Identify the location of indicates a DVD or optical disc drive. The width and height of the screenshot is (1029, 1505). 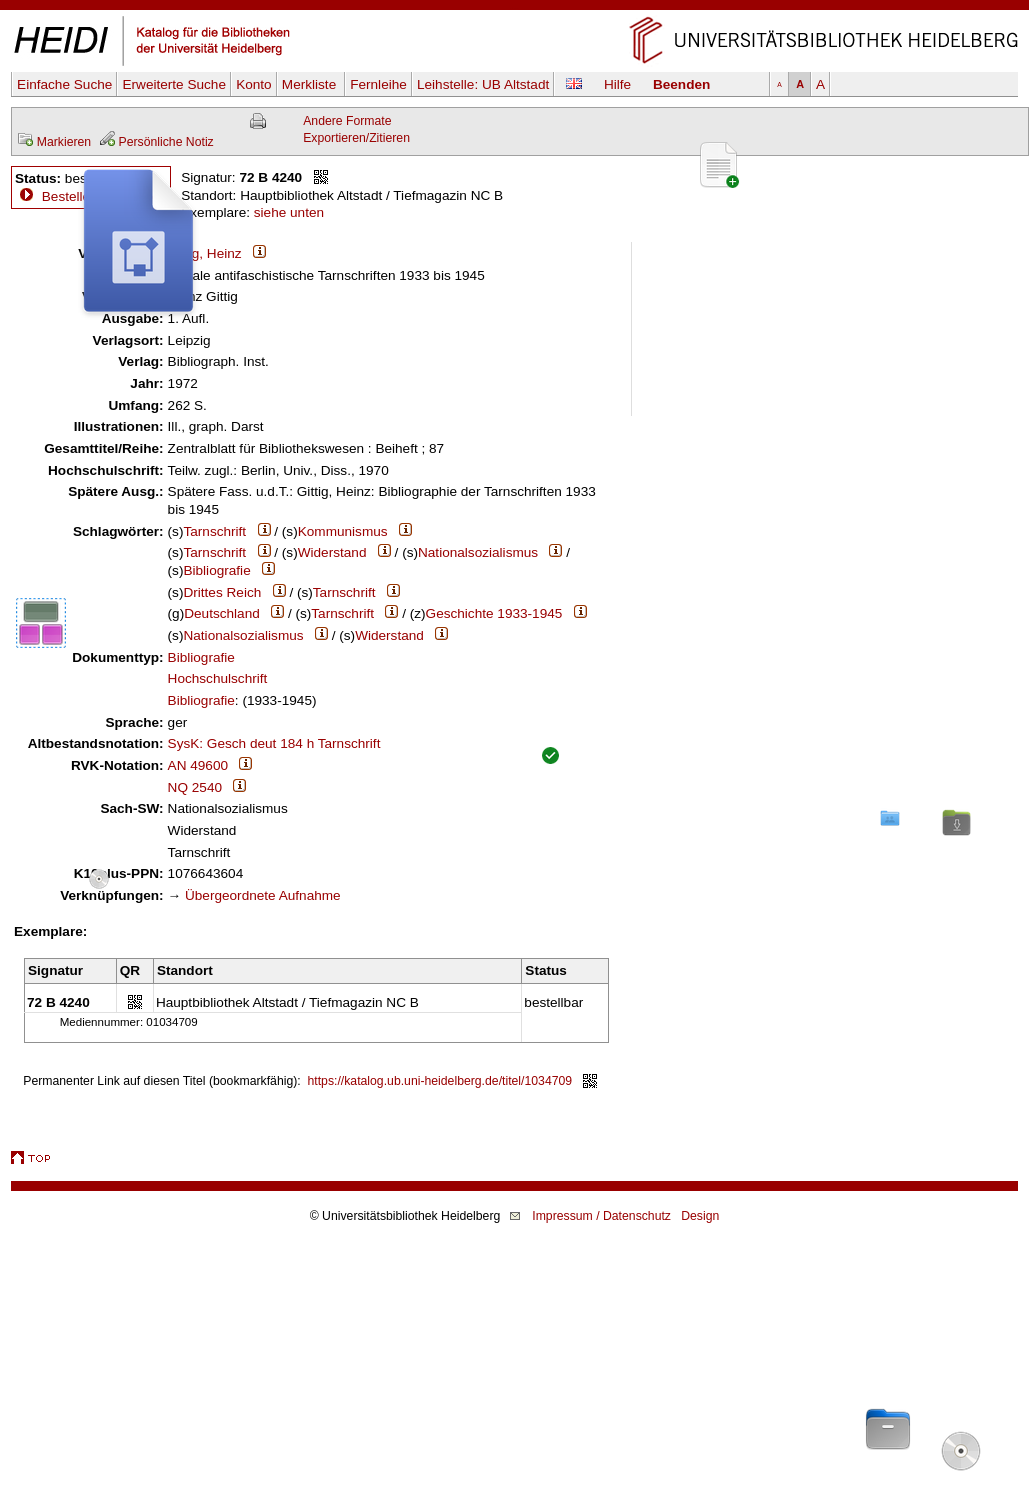
(99, 879).